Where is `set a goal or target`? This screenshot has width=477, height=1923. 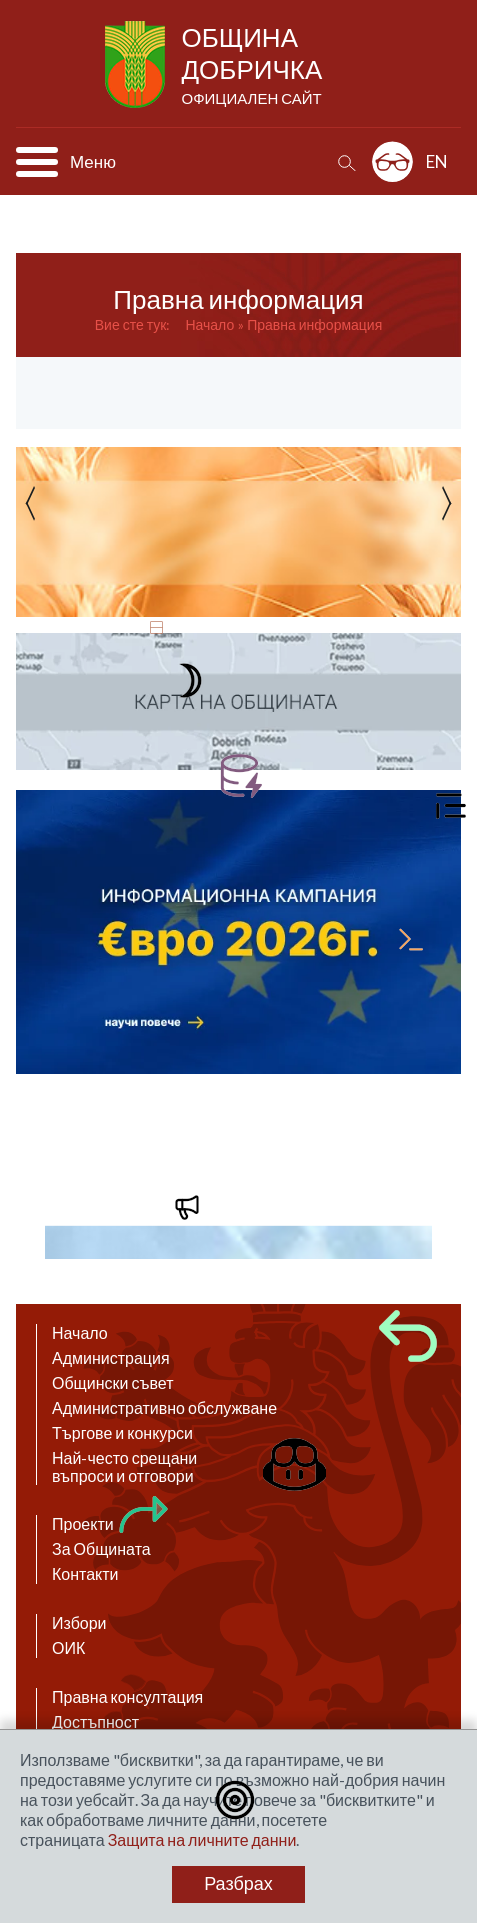 set a goal or target is located at coordinates (235, 1800).